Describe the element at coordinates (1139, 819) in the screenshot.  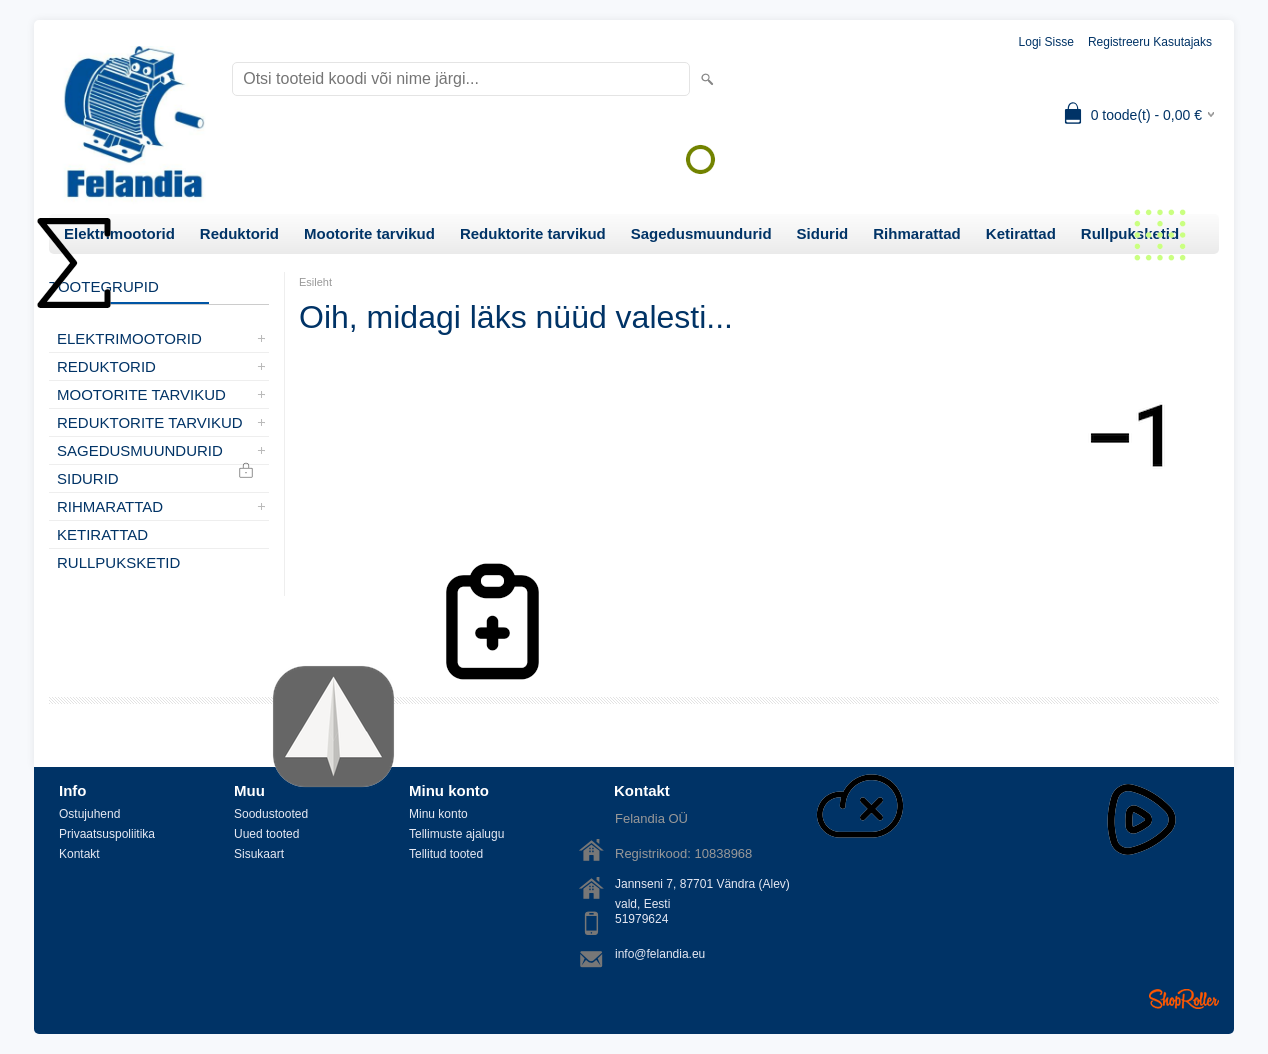
I see `open the Rumble video platform` at that location.